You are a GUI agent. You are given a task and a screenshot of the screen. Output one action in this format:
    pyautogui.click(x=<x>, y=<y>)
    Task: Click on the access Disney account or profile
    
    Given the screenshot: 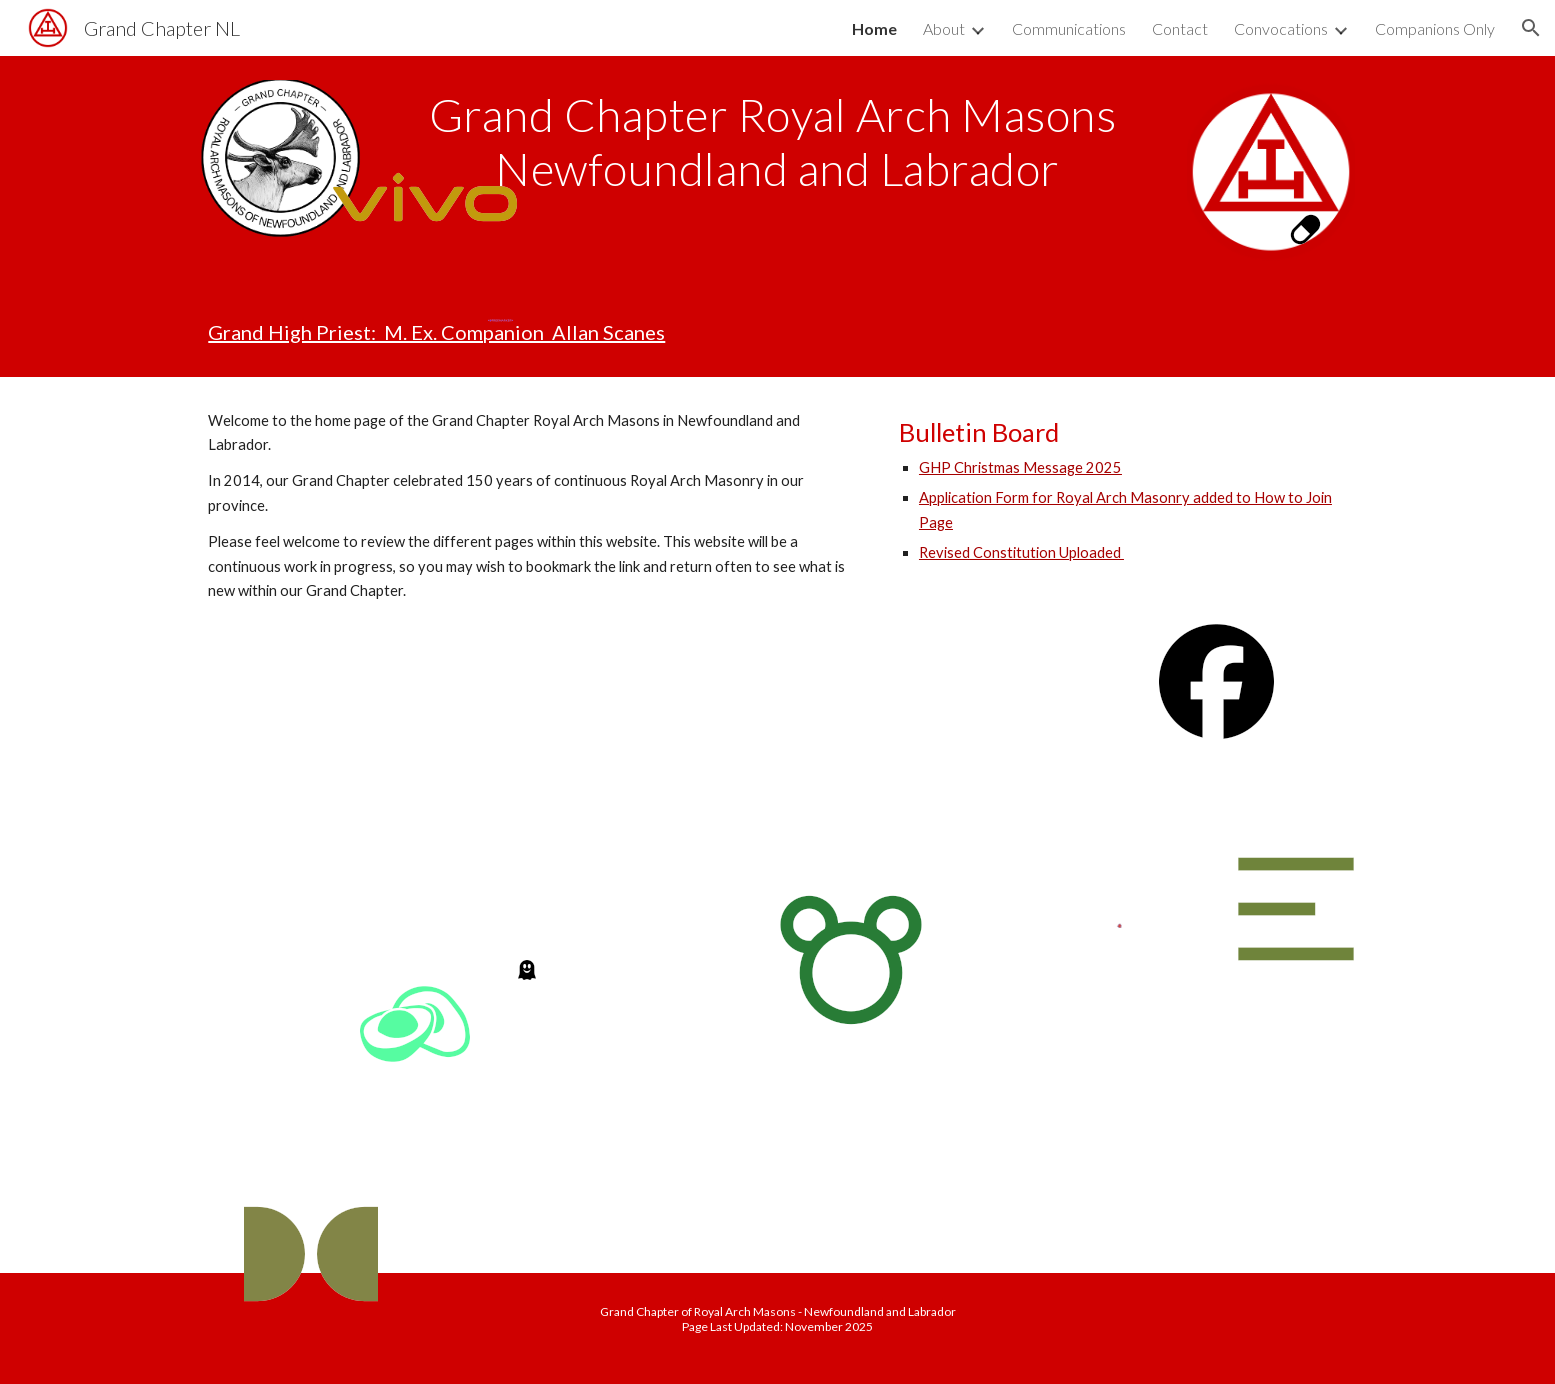 What is the action you would take?
    pyautogui.click(x=851, y=960)
    